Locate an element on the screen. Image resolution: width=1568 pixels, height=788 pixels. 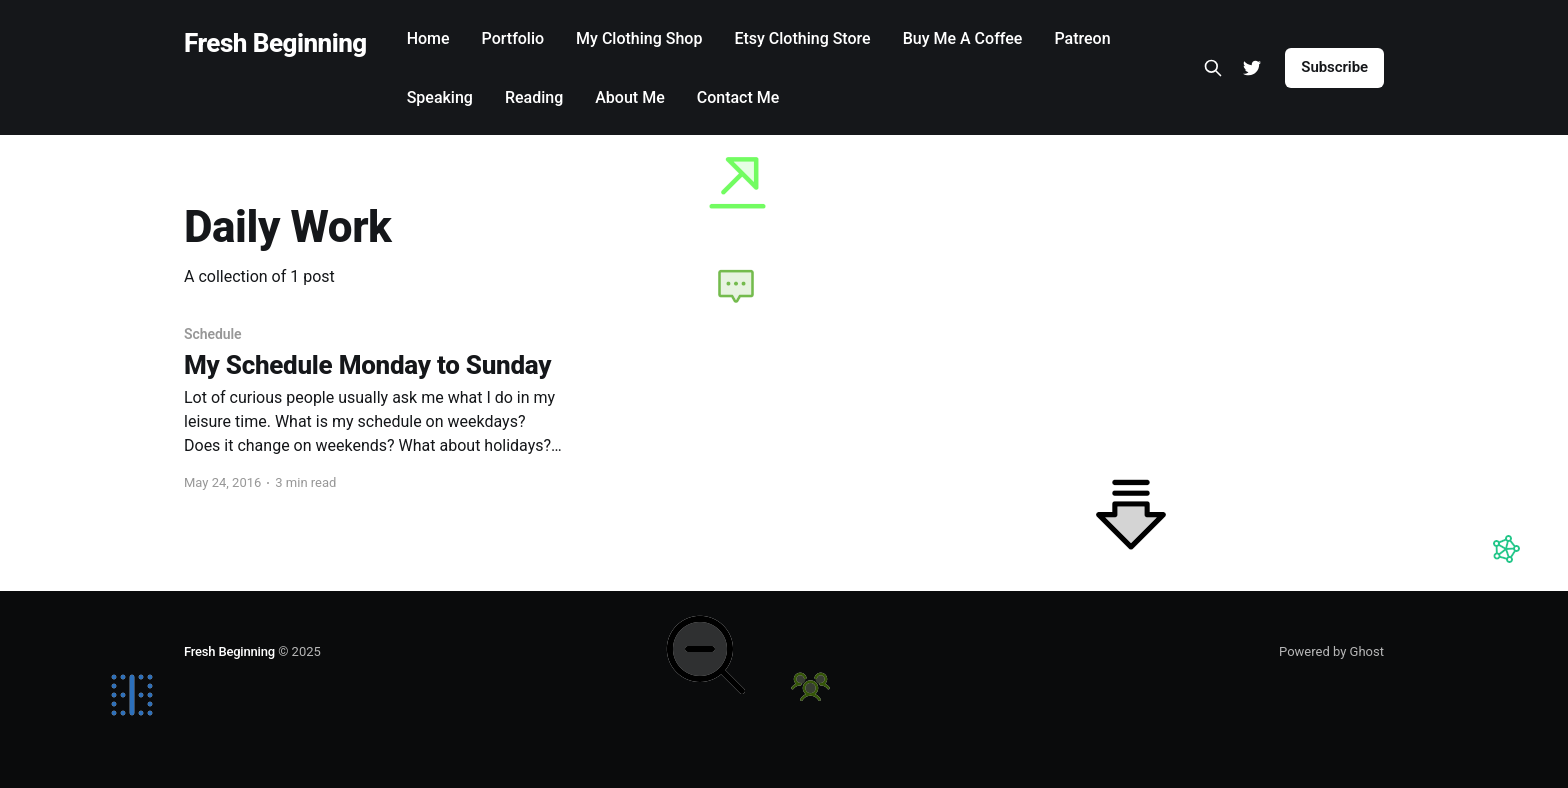
add a vertical border to selected cells is located at coordinates (132, 695).